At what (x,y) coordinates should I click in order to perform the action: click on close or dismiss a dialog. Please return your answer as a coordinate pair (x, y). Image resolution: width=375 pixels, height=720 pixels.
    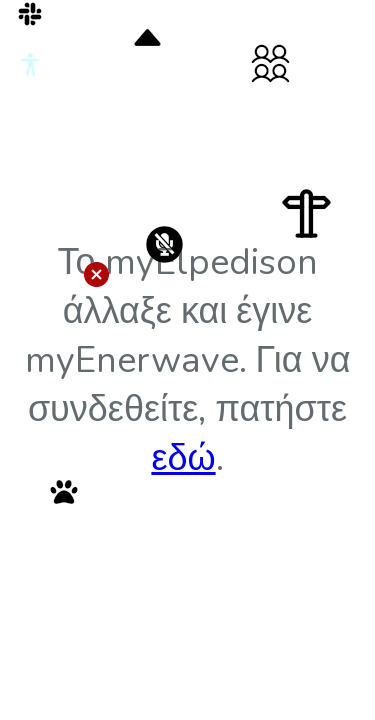
    Looking at the image, I should click on (96, 274).